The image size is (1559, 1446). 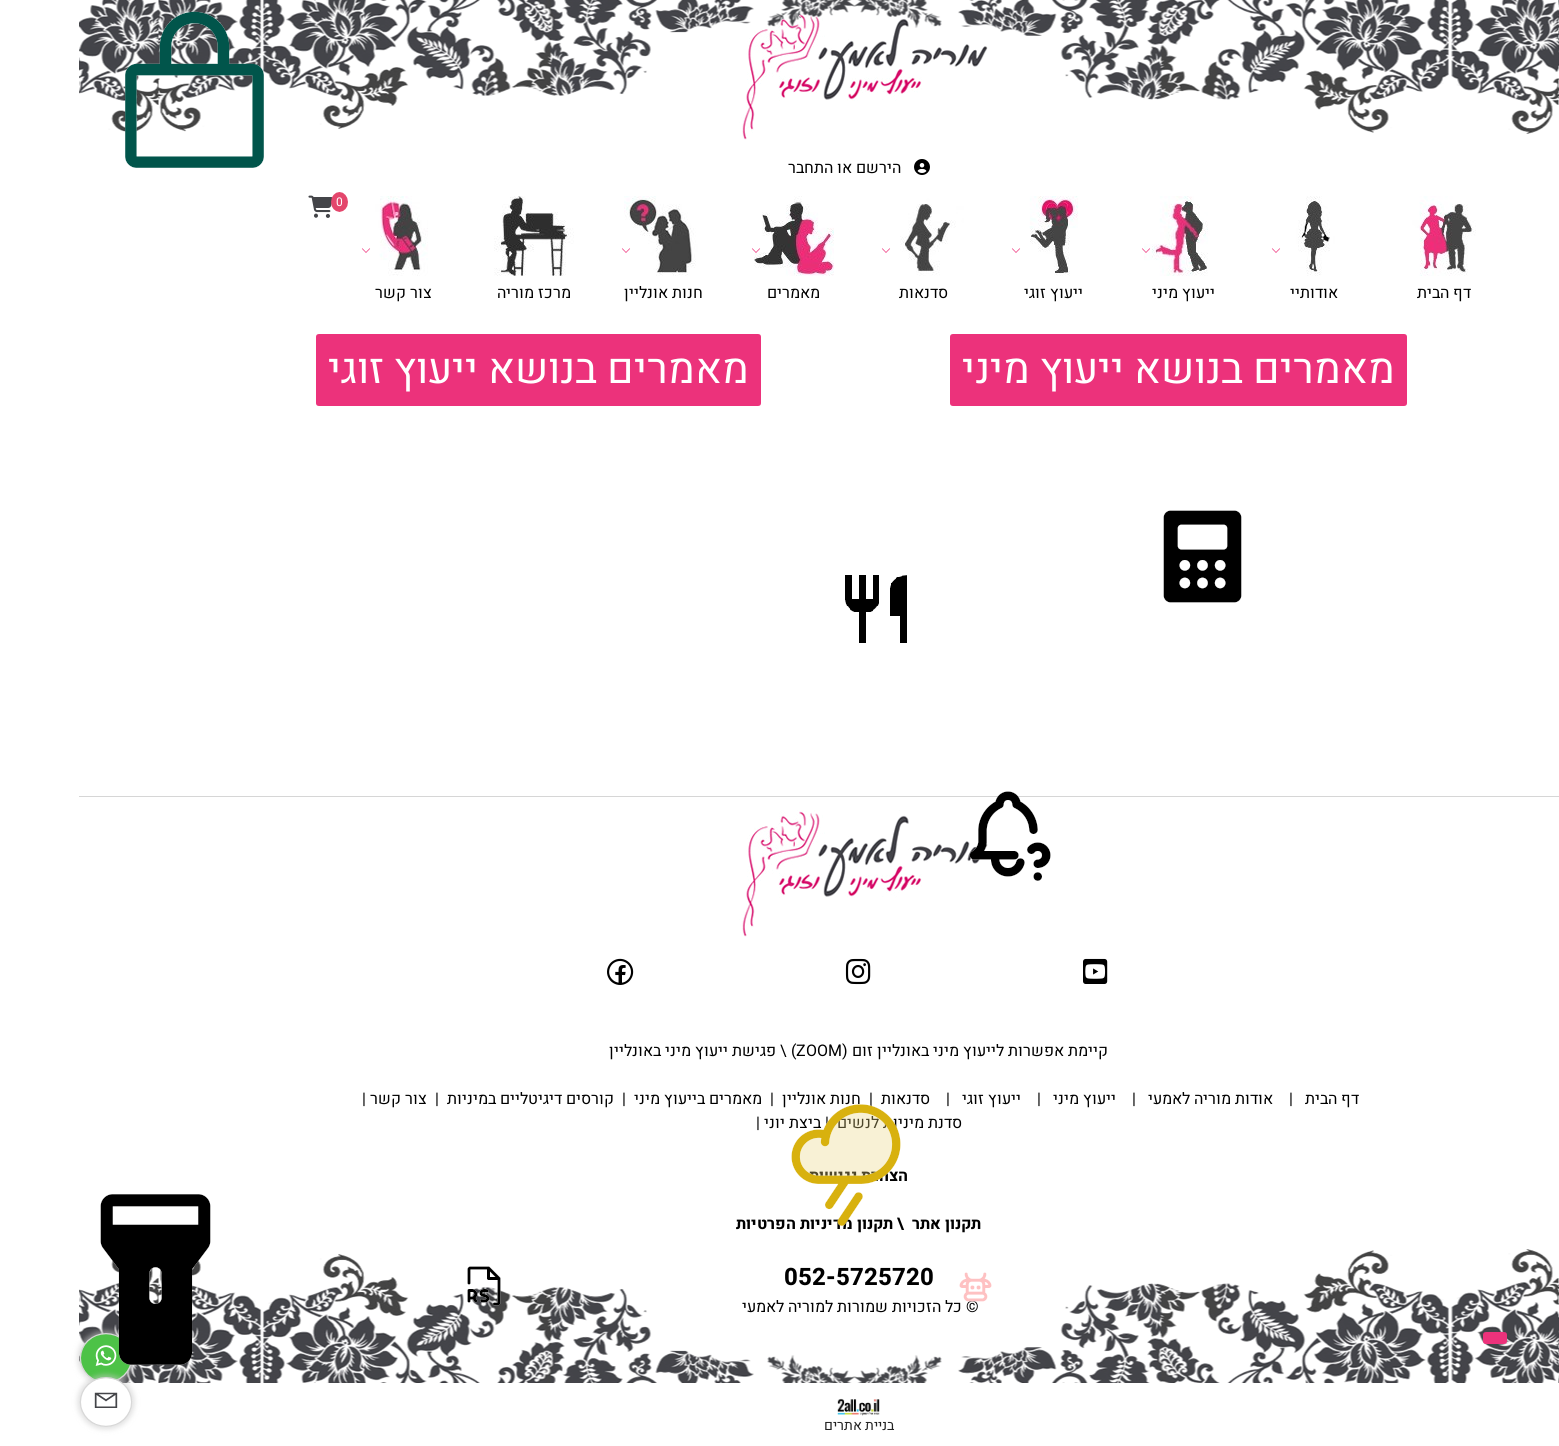 I want to click on notification settings help or FAQ, so click(x=1008, y=834).